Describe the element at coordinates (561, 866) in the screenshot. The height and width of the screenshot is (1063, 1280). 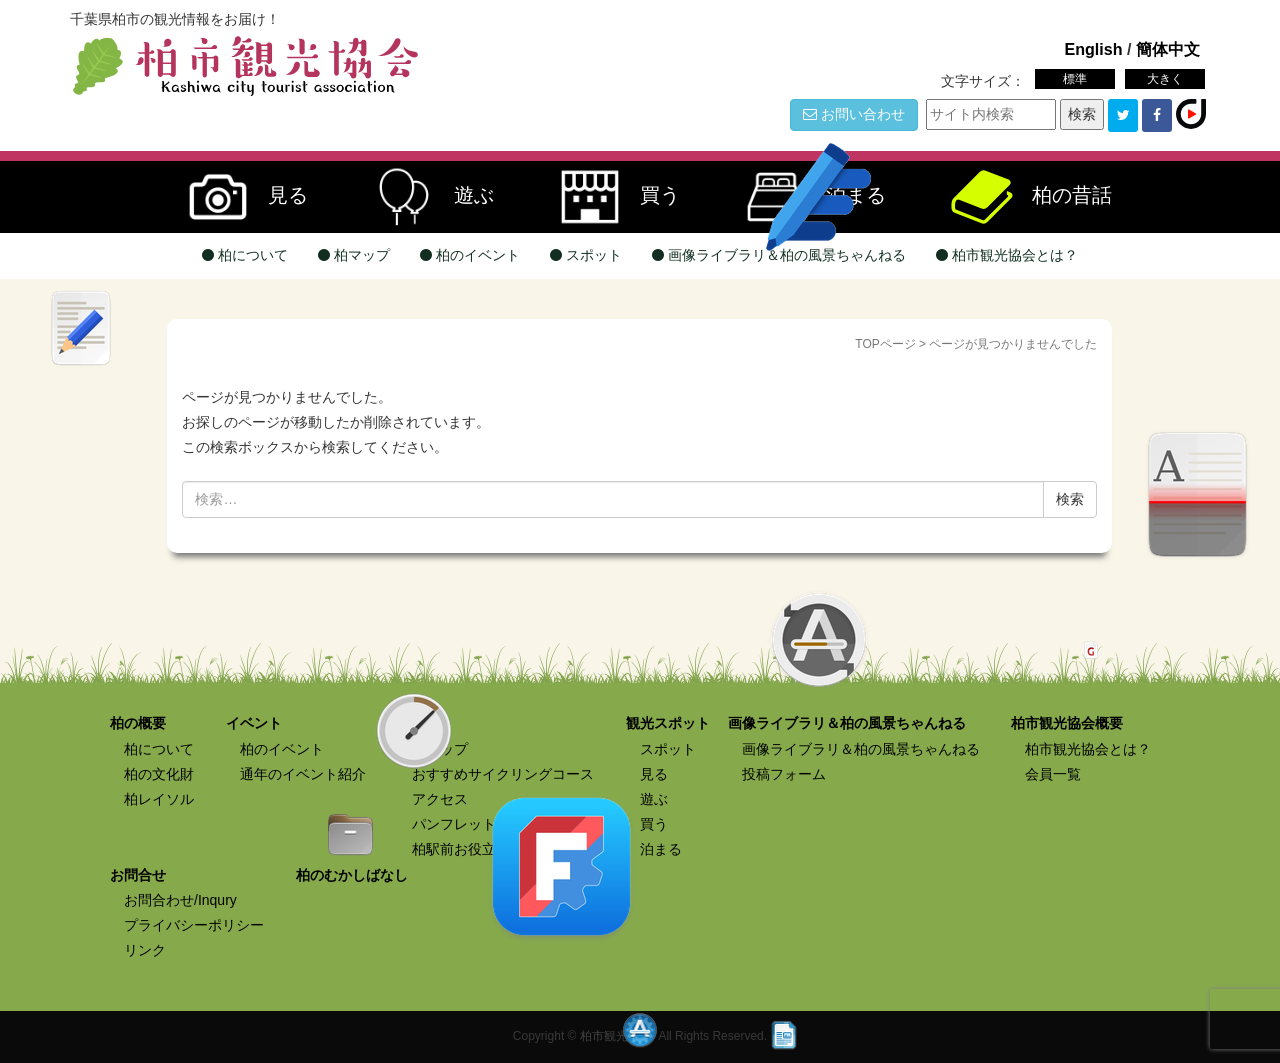
I see `open FreeCAD application` at that location.